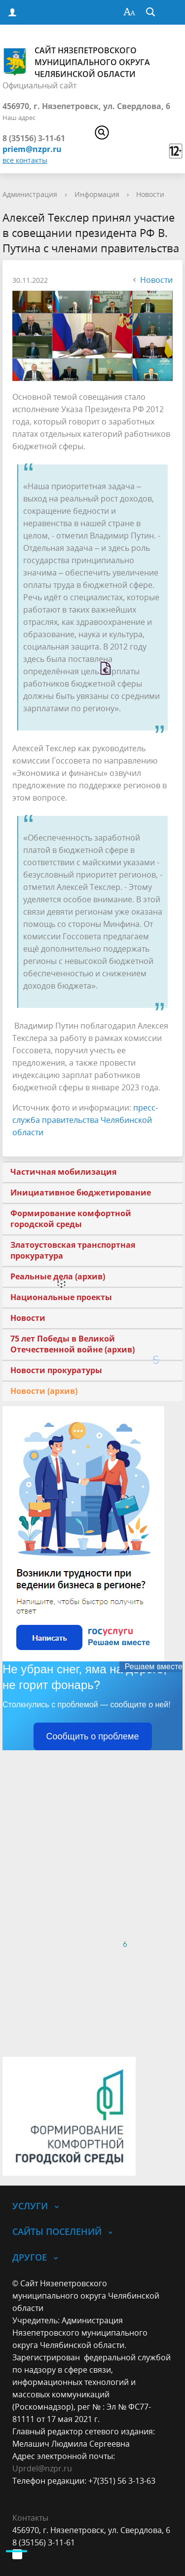 The height and width of the screenshot is (2576, 185). What do you see at coordinates (102, 132) in the screenshot?
I see `tap to search` at bounding box center [102, 132].